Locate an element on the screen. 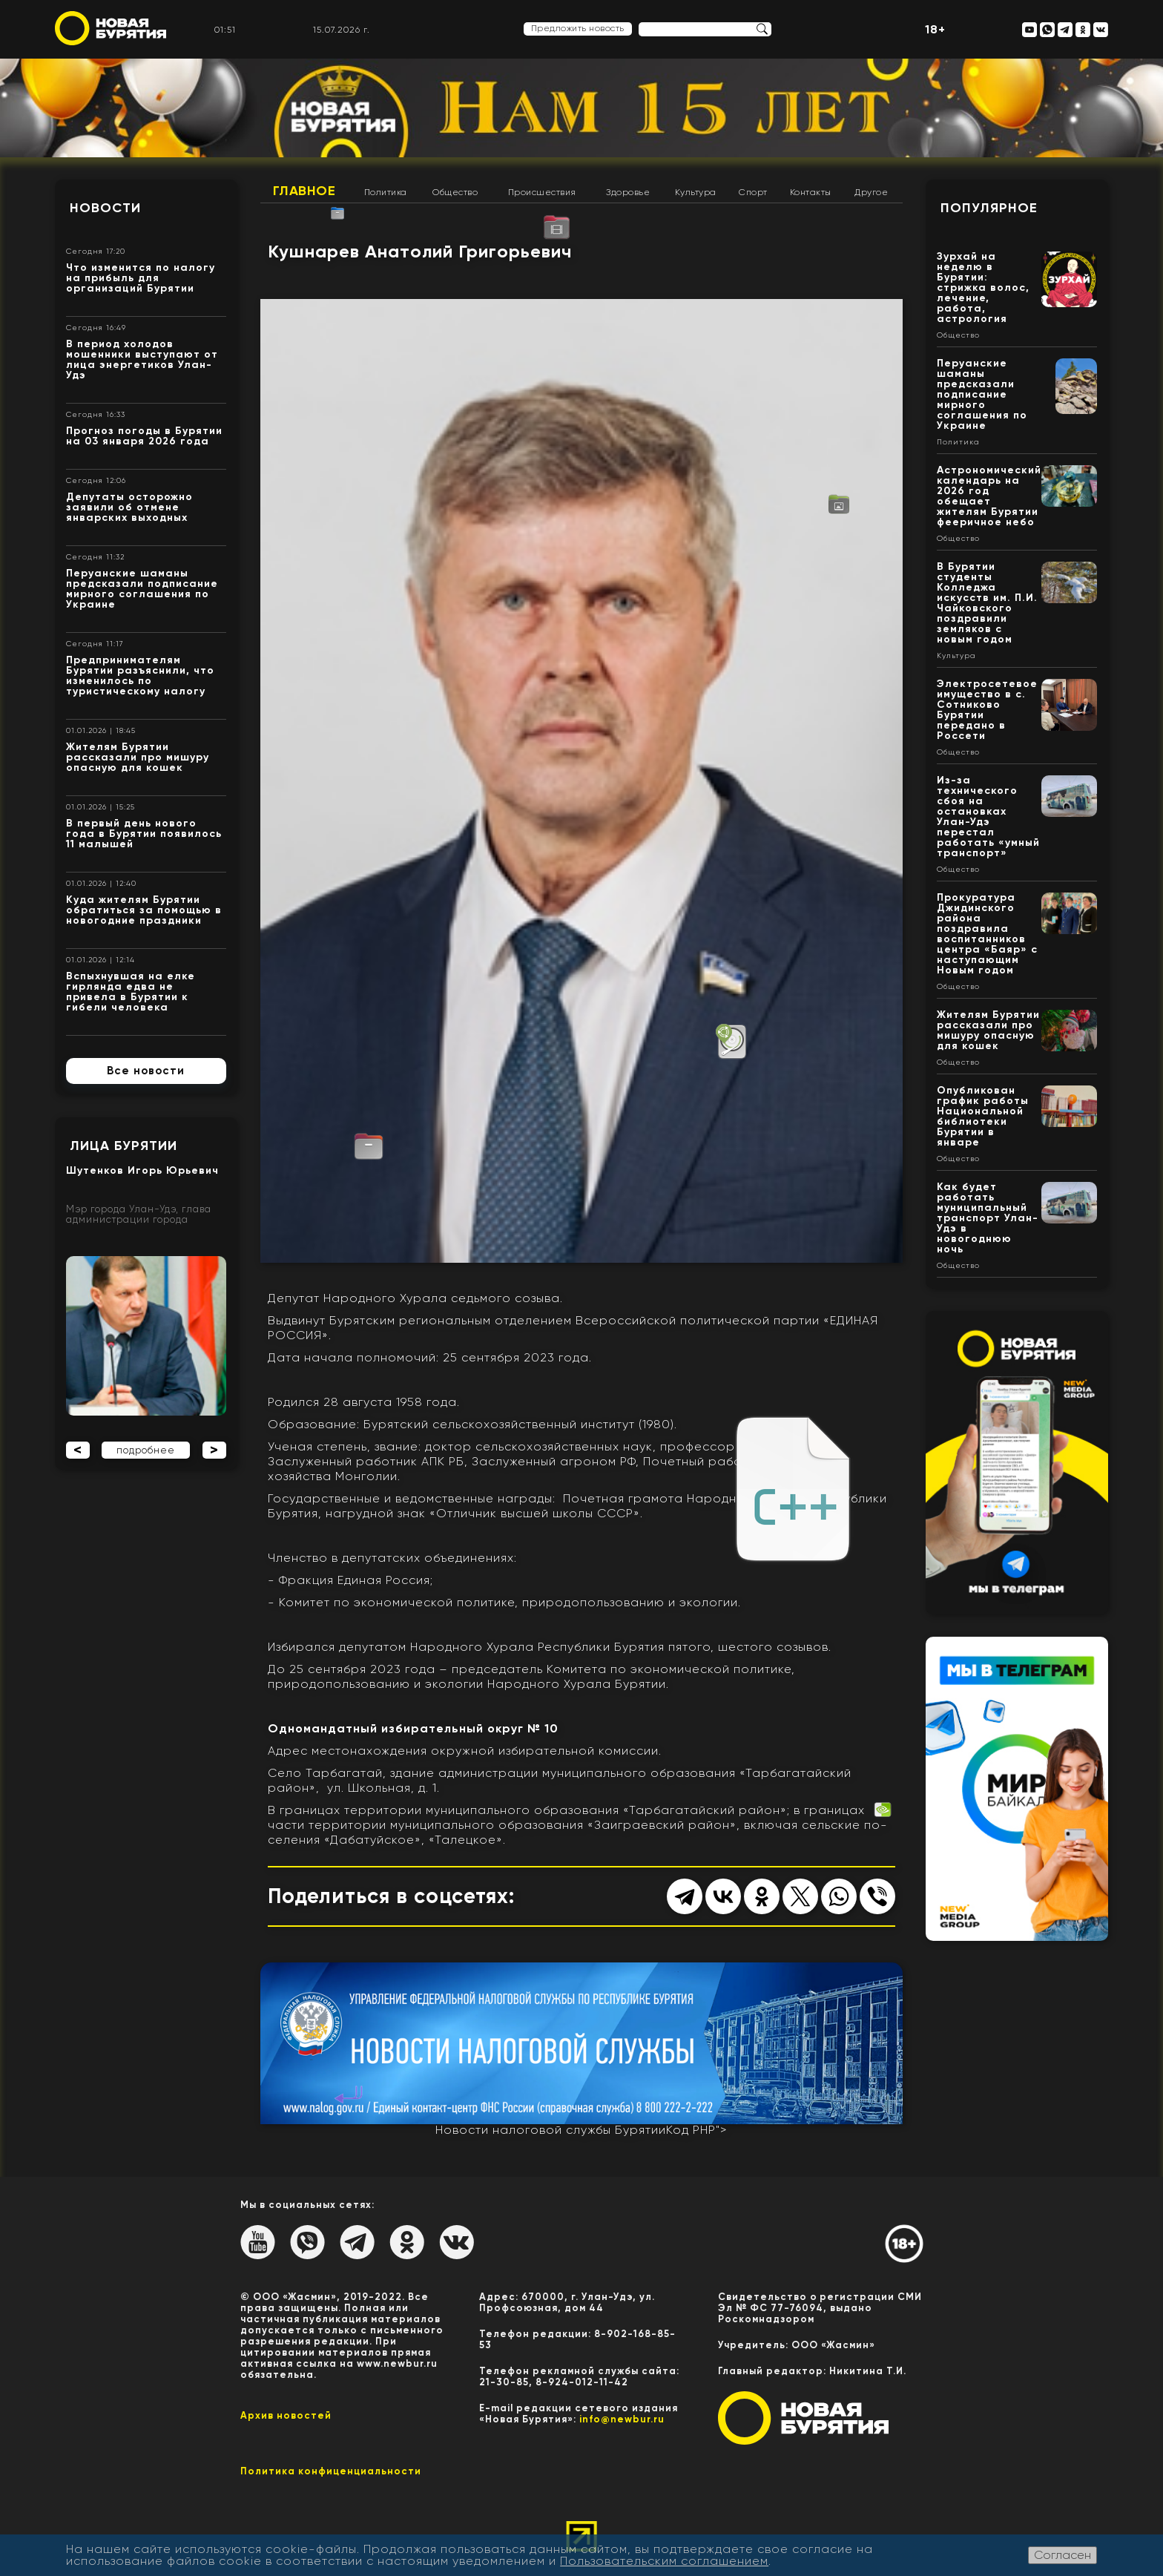 The width and height of the screenshot is (1163, 2576). open the nautilus file manager is located at coordinates (337, 213).